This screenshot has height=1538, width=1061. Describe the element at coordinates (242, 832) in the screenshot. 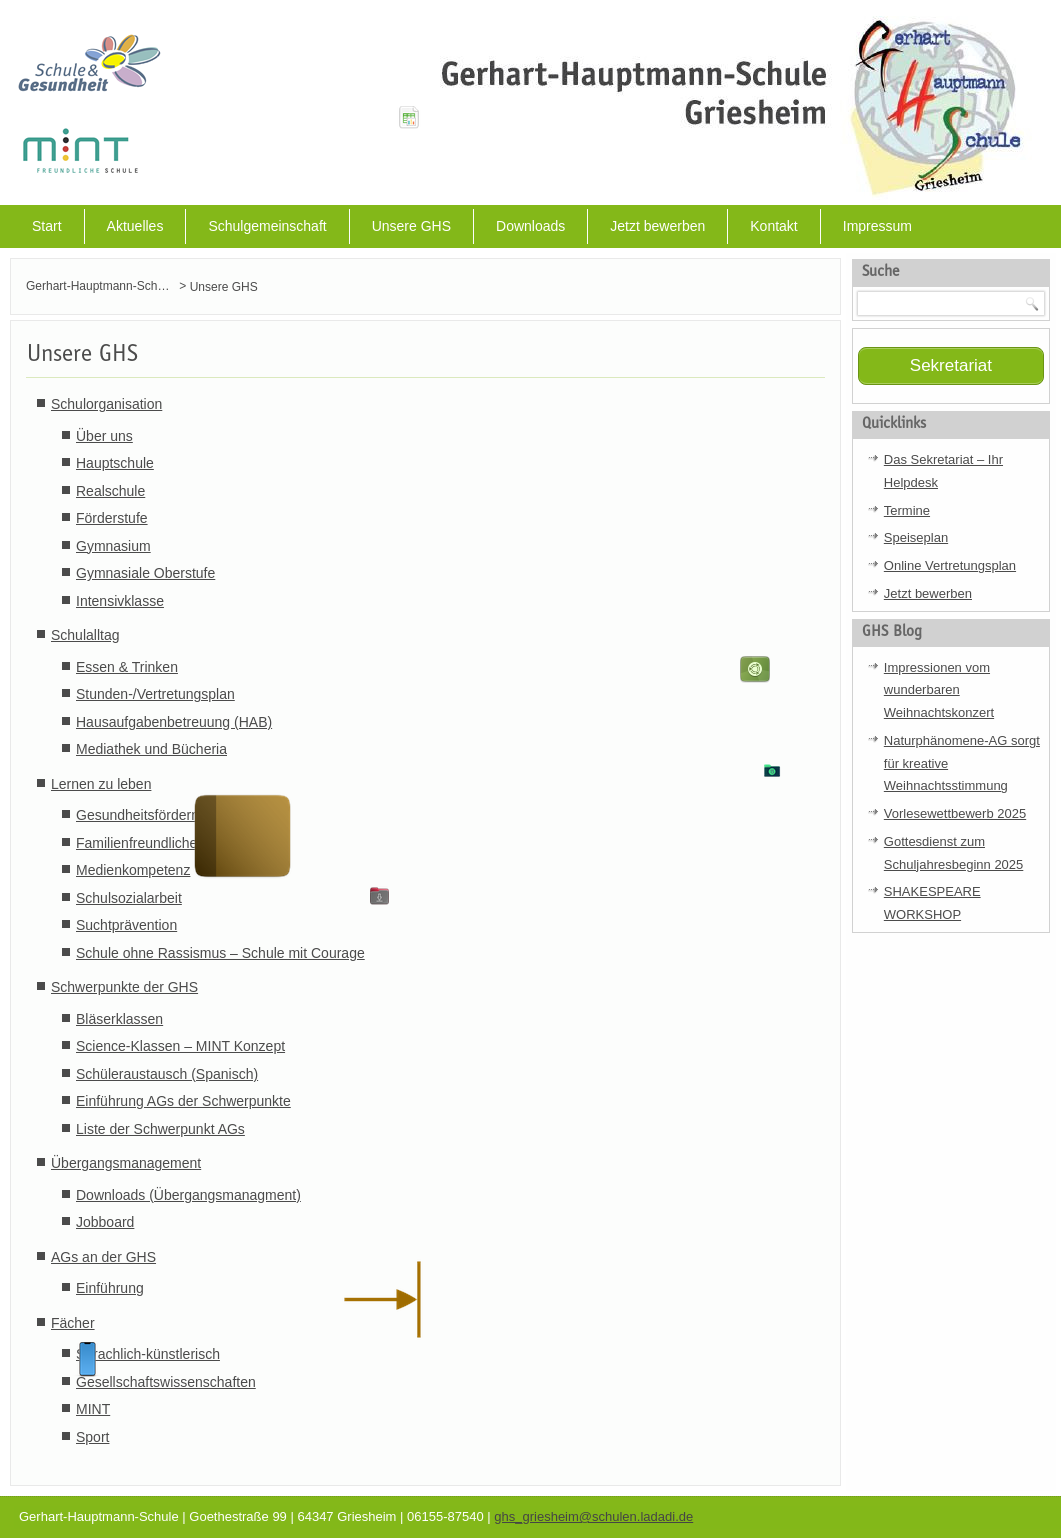

I see `access the desktop folder` at that location.